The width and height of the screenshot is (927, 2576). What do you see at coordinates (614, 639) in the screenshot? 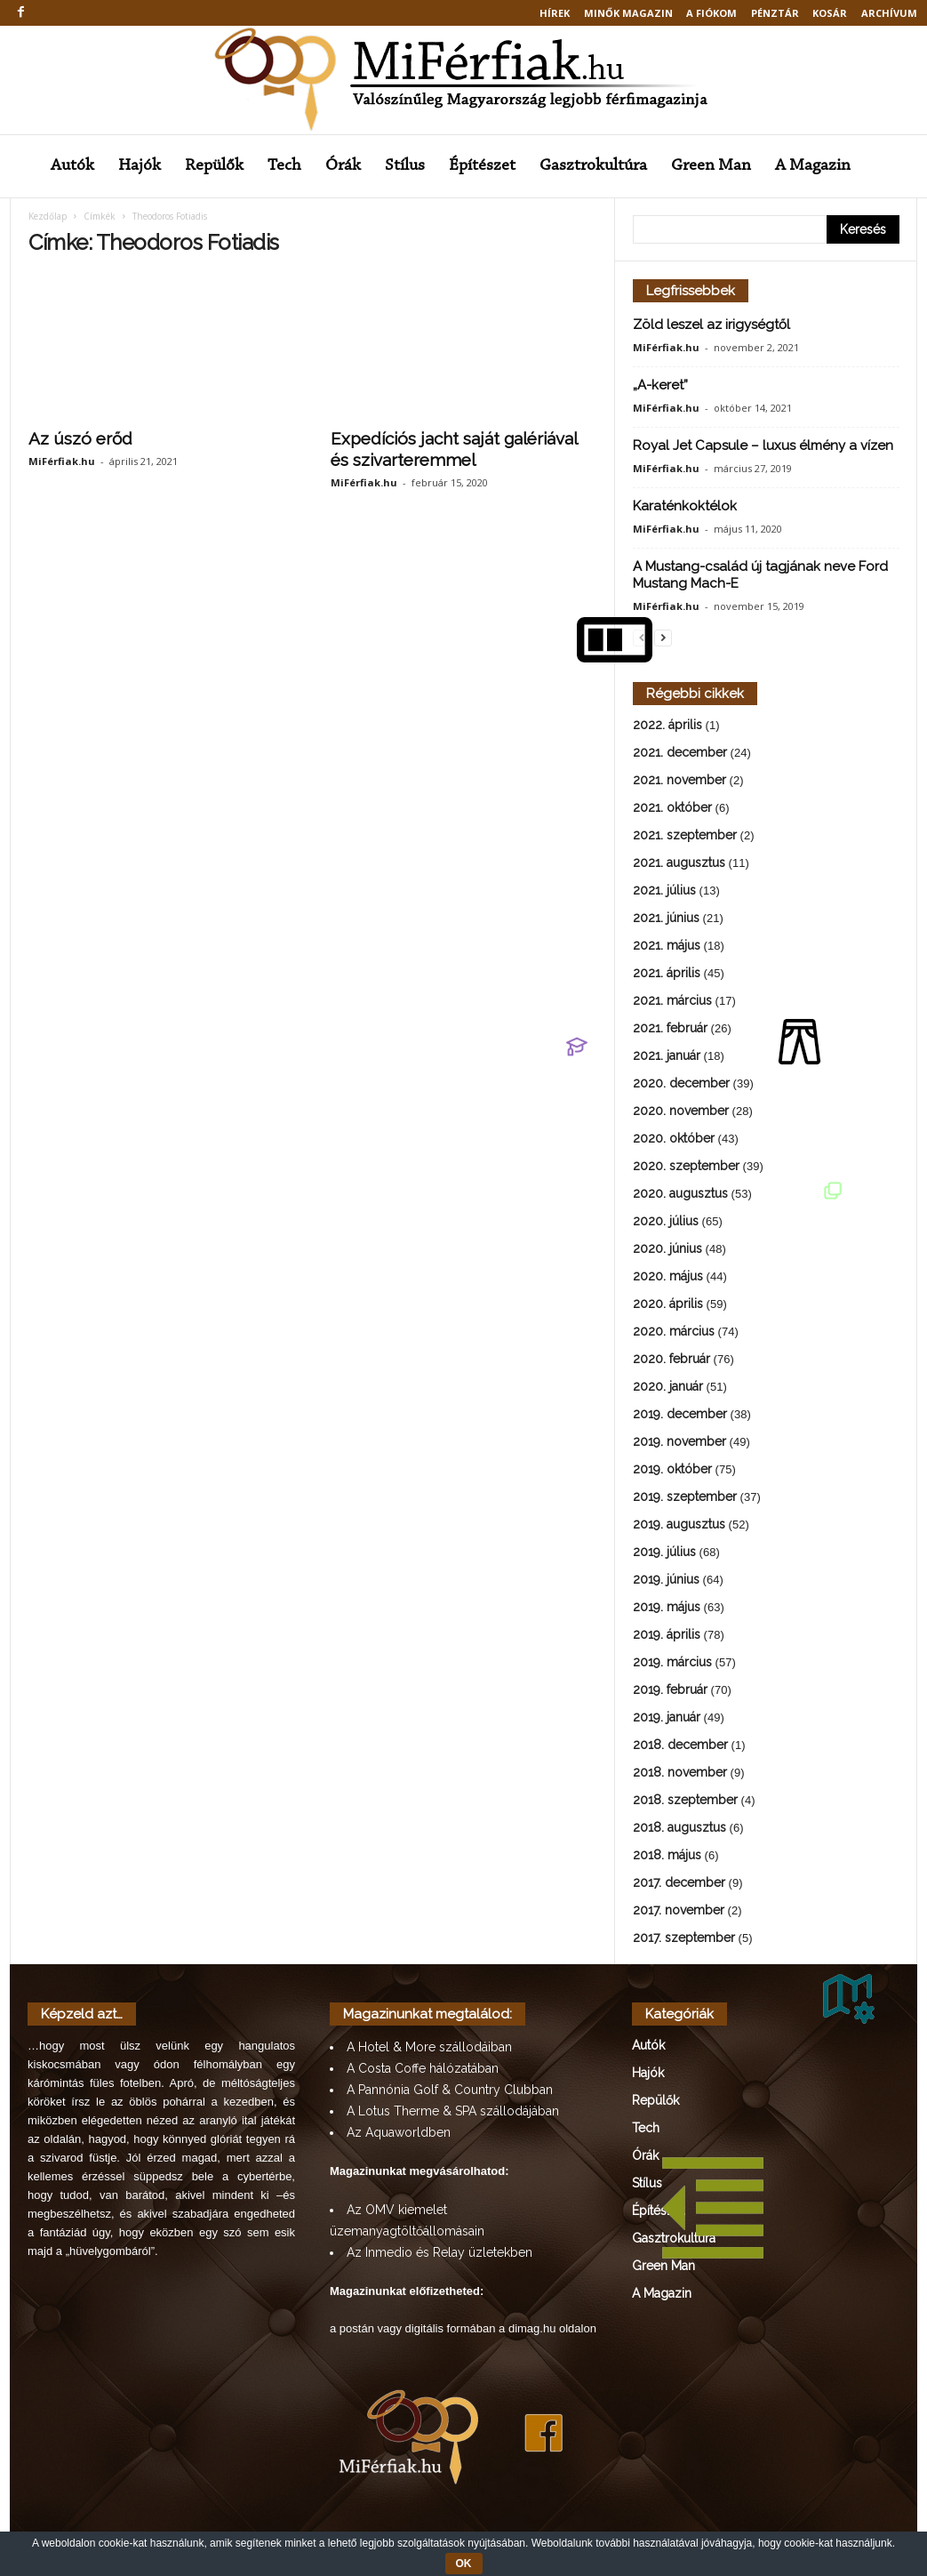
I see `indicates battery at 50% charge` at bounding box center [614, 639].